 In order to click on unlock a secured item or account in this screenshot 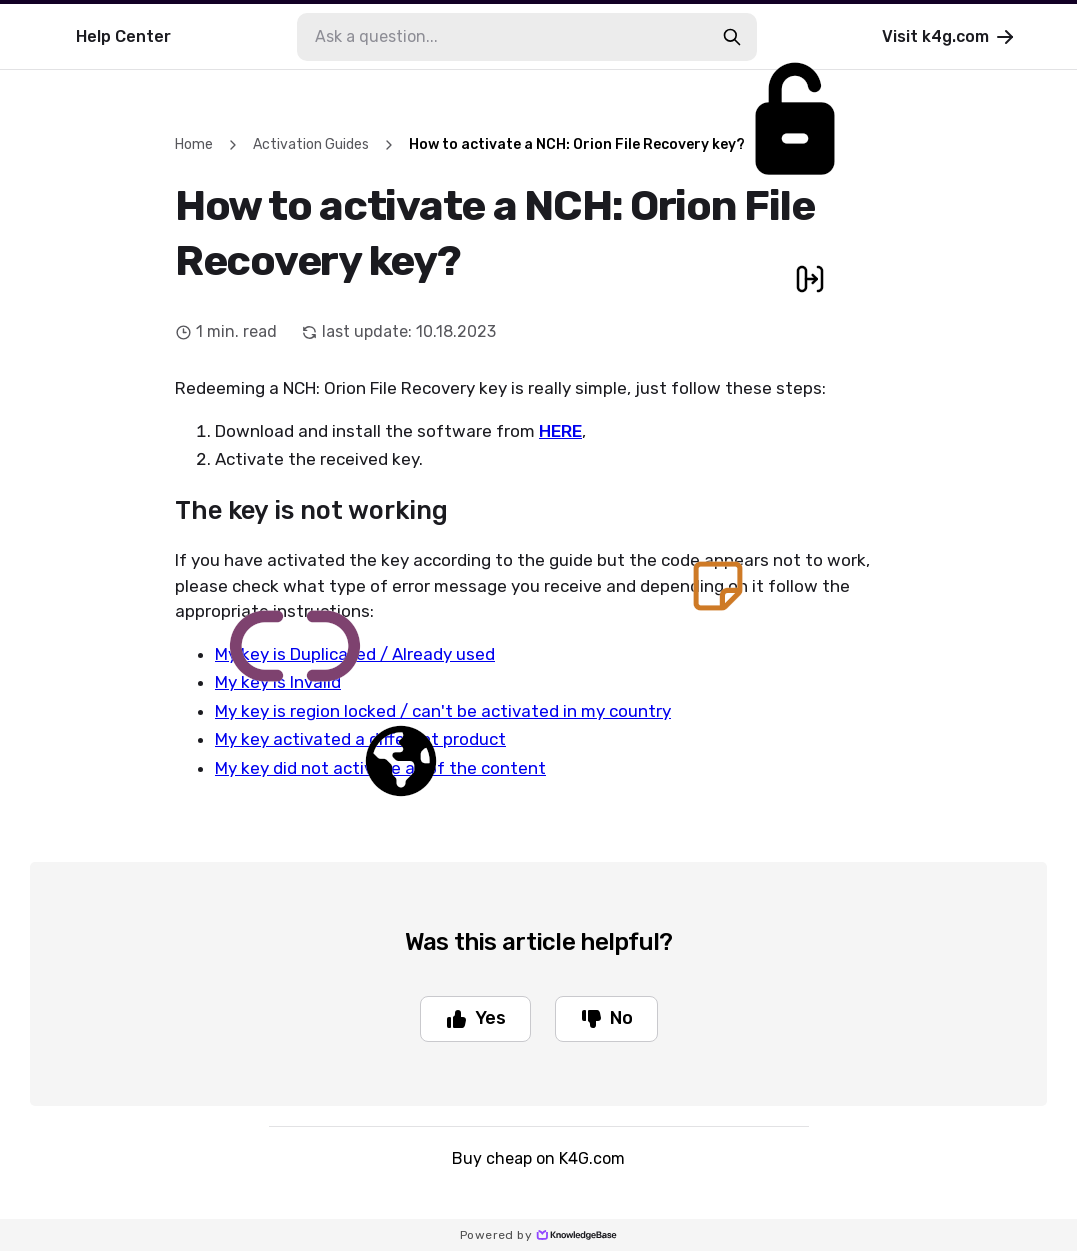, I will do `click(795, 122)`.